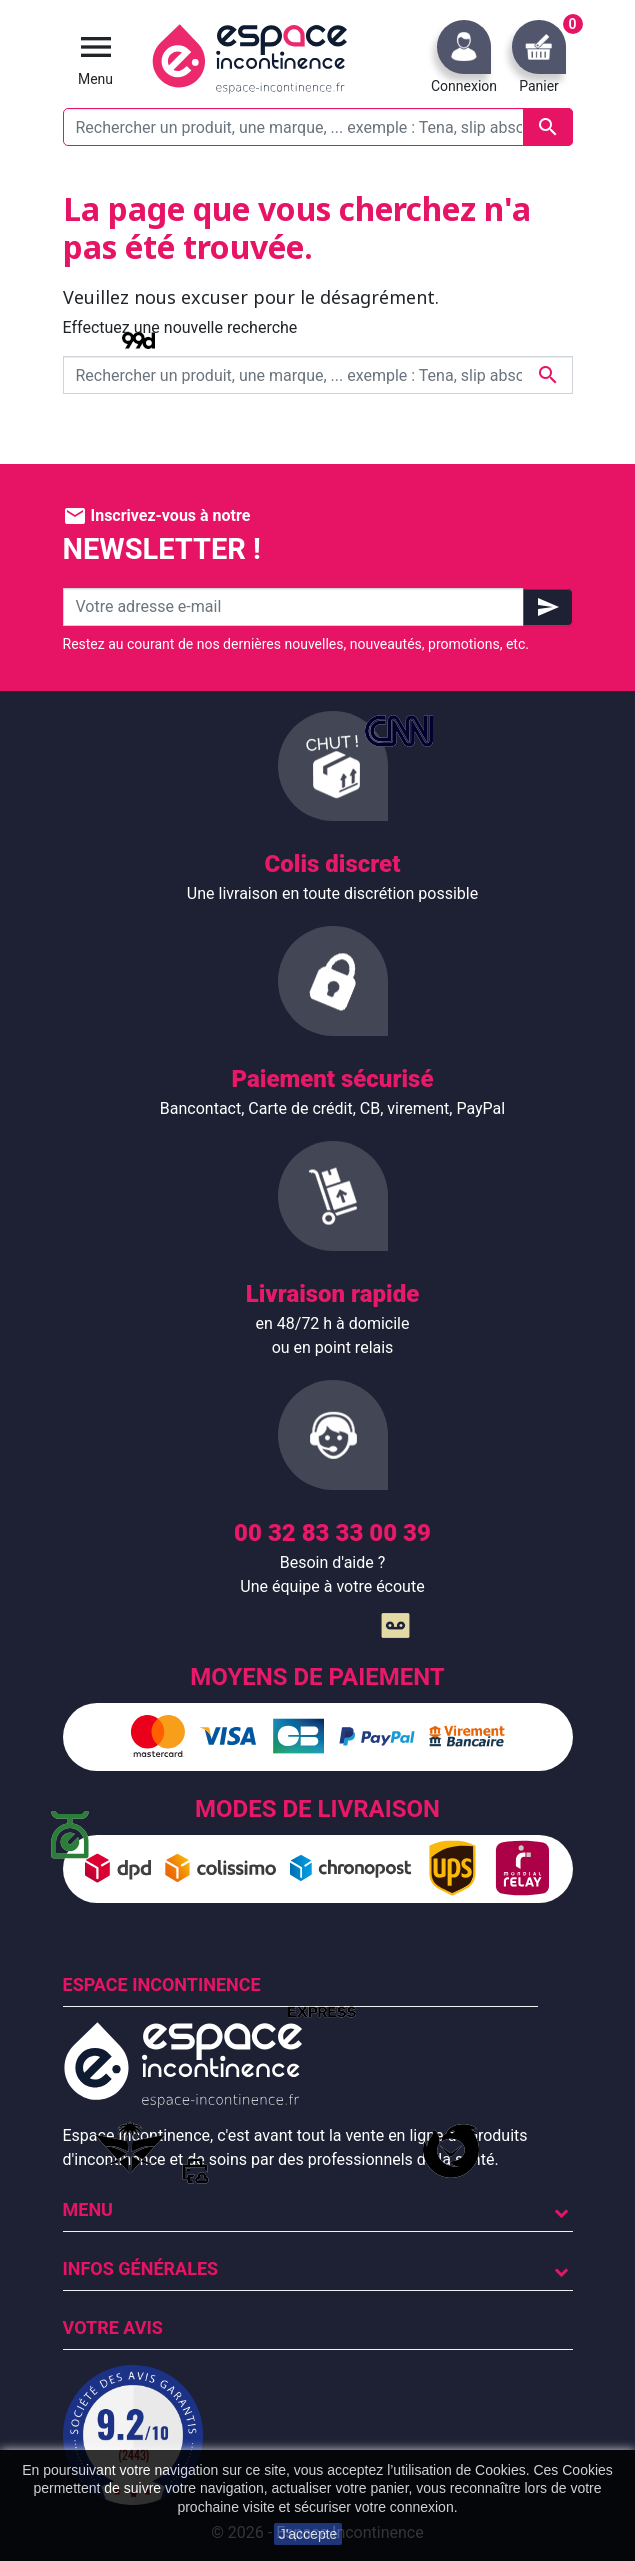 The height and width of the screenshot is (2561, 635). Describe the element at coordinates (395, 1625) in the screenshot. I see `play or access audio cassette content` at that location.